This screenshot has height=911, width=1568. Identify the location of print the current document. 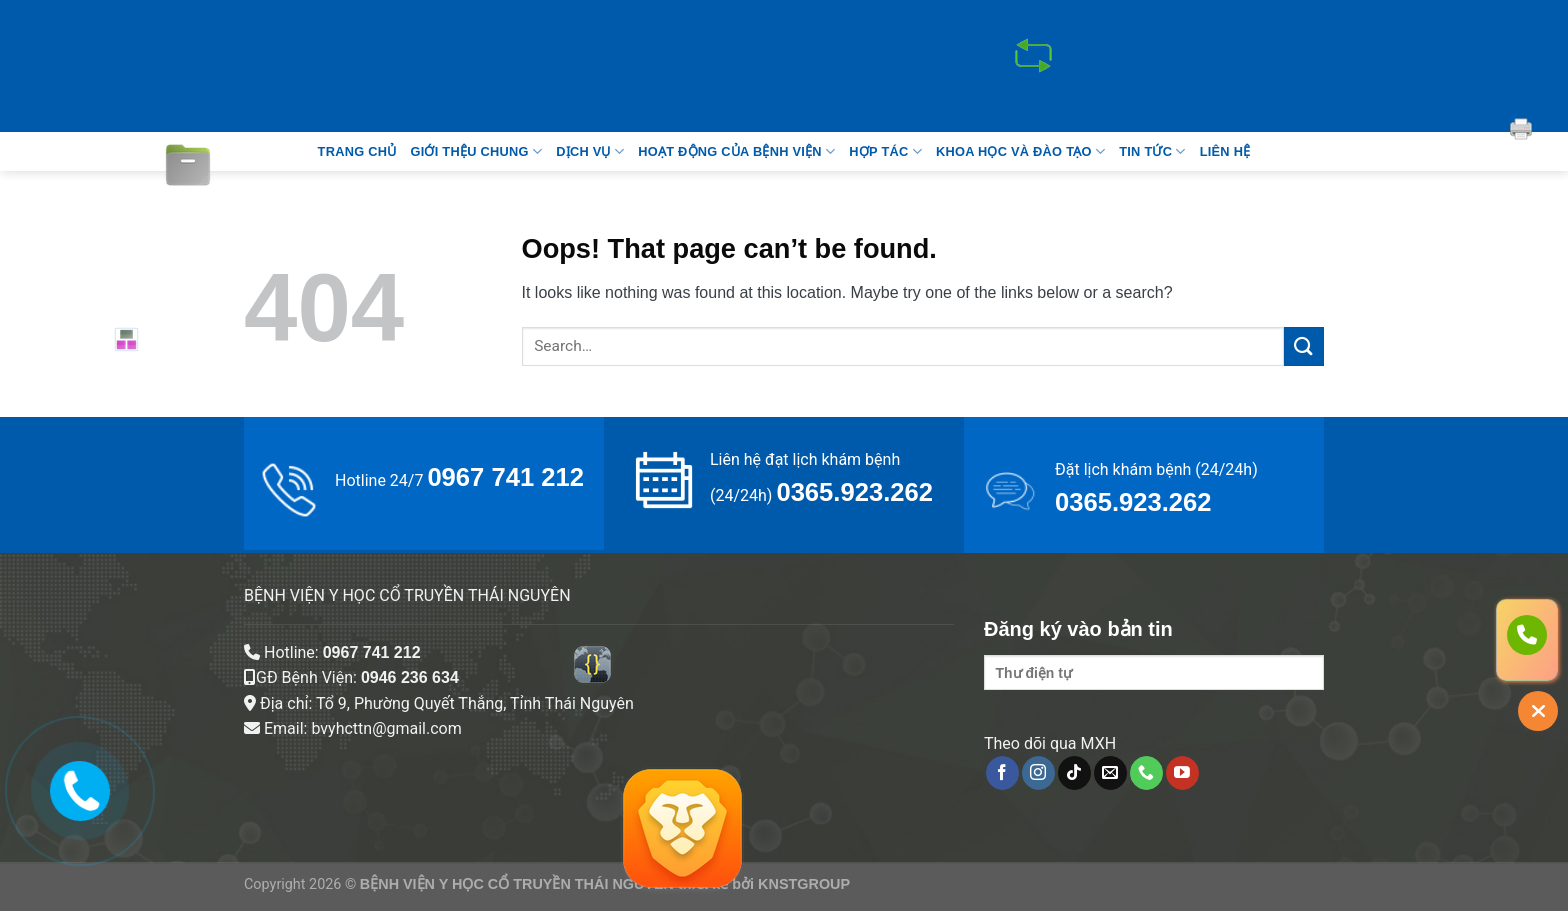
(1521, 129).